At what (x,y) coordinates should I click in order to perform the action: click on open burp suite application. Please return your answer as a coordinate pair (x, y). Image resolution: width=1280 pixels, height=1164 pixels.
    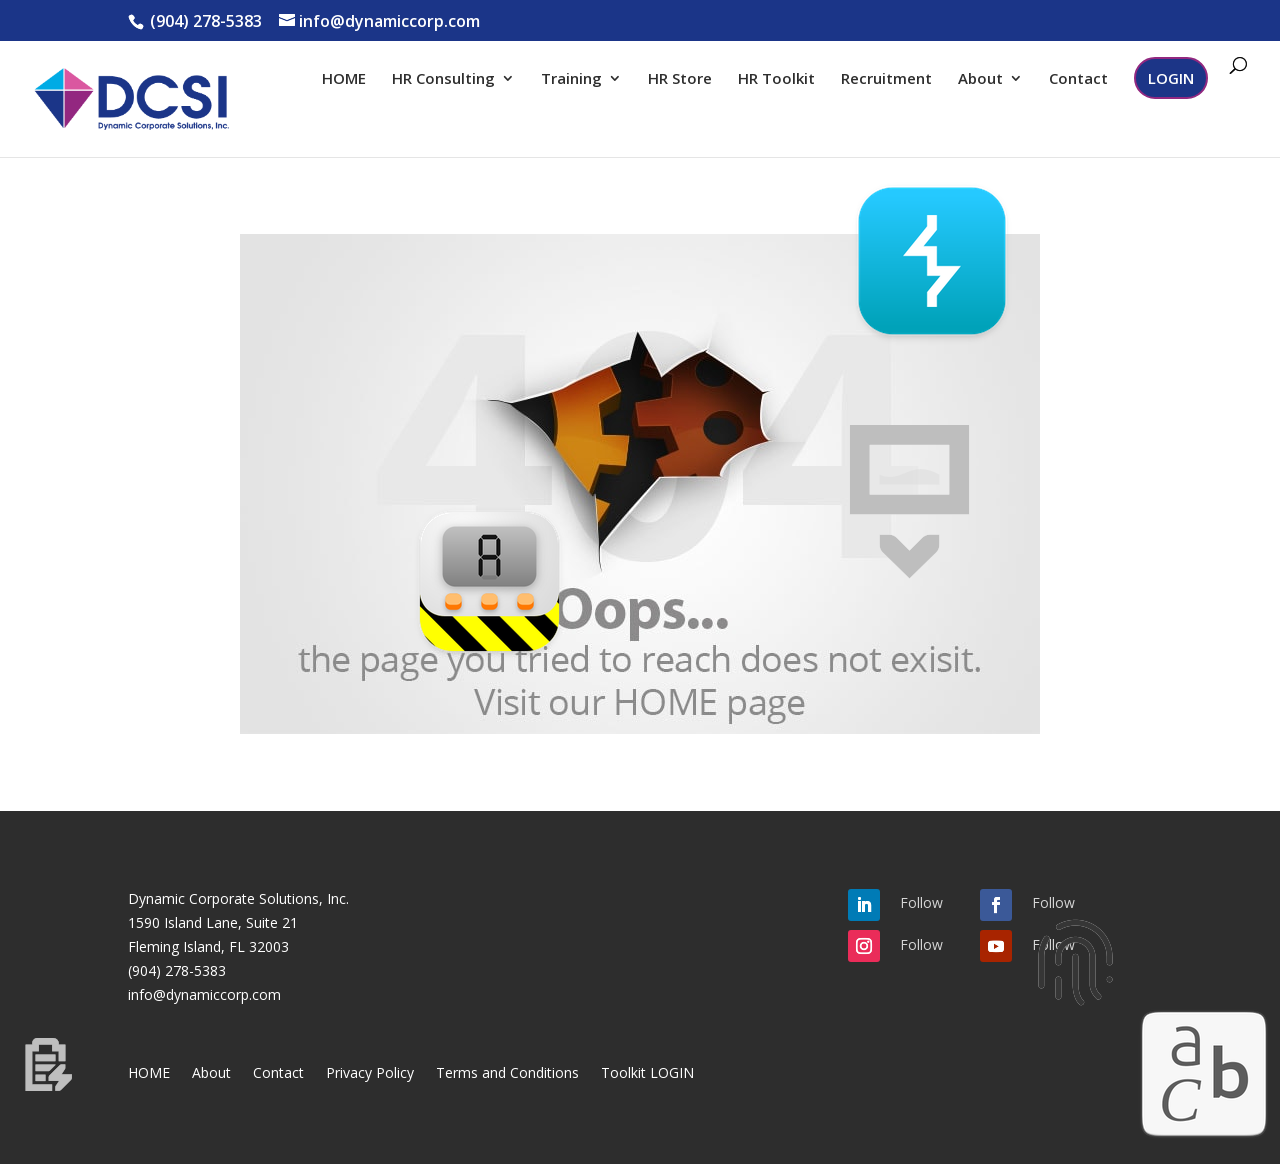
    Looking at the image, I should click on (932, 261).